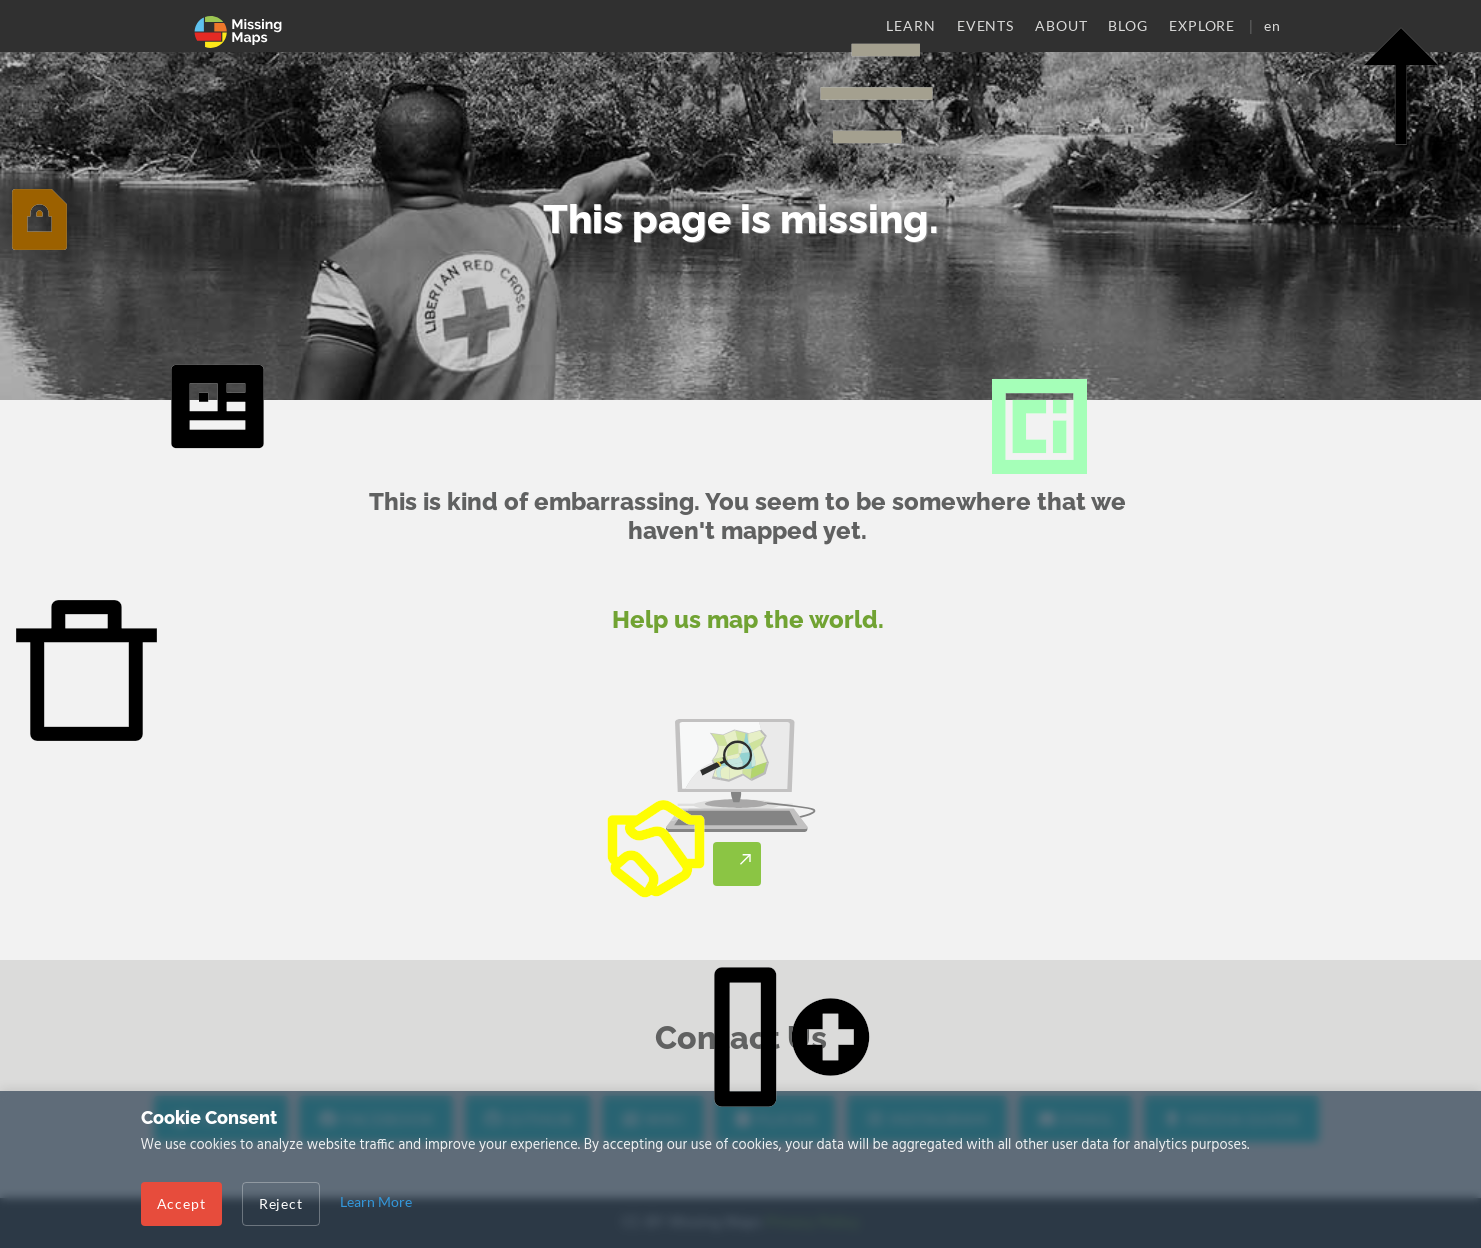  I want to click on open navigation menu, so click(876, 93).